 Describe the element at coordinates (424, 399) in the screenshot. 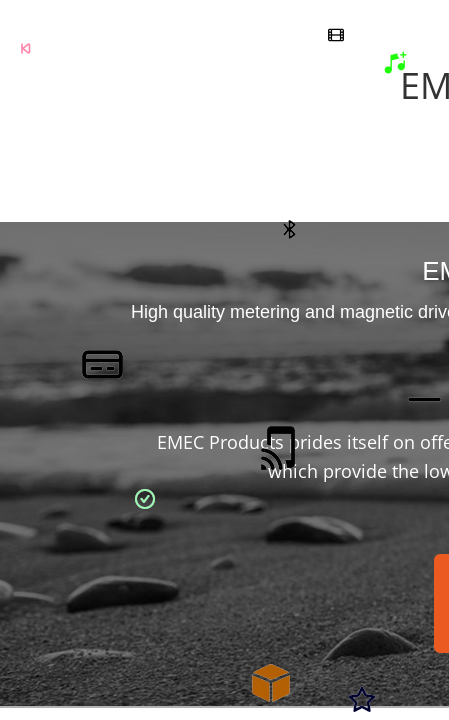

I see `decrease quantity or value` at that location.